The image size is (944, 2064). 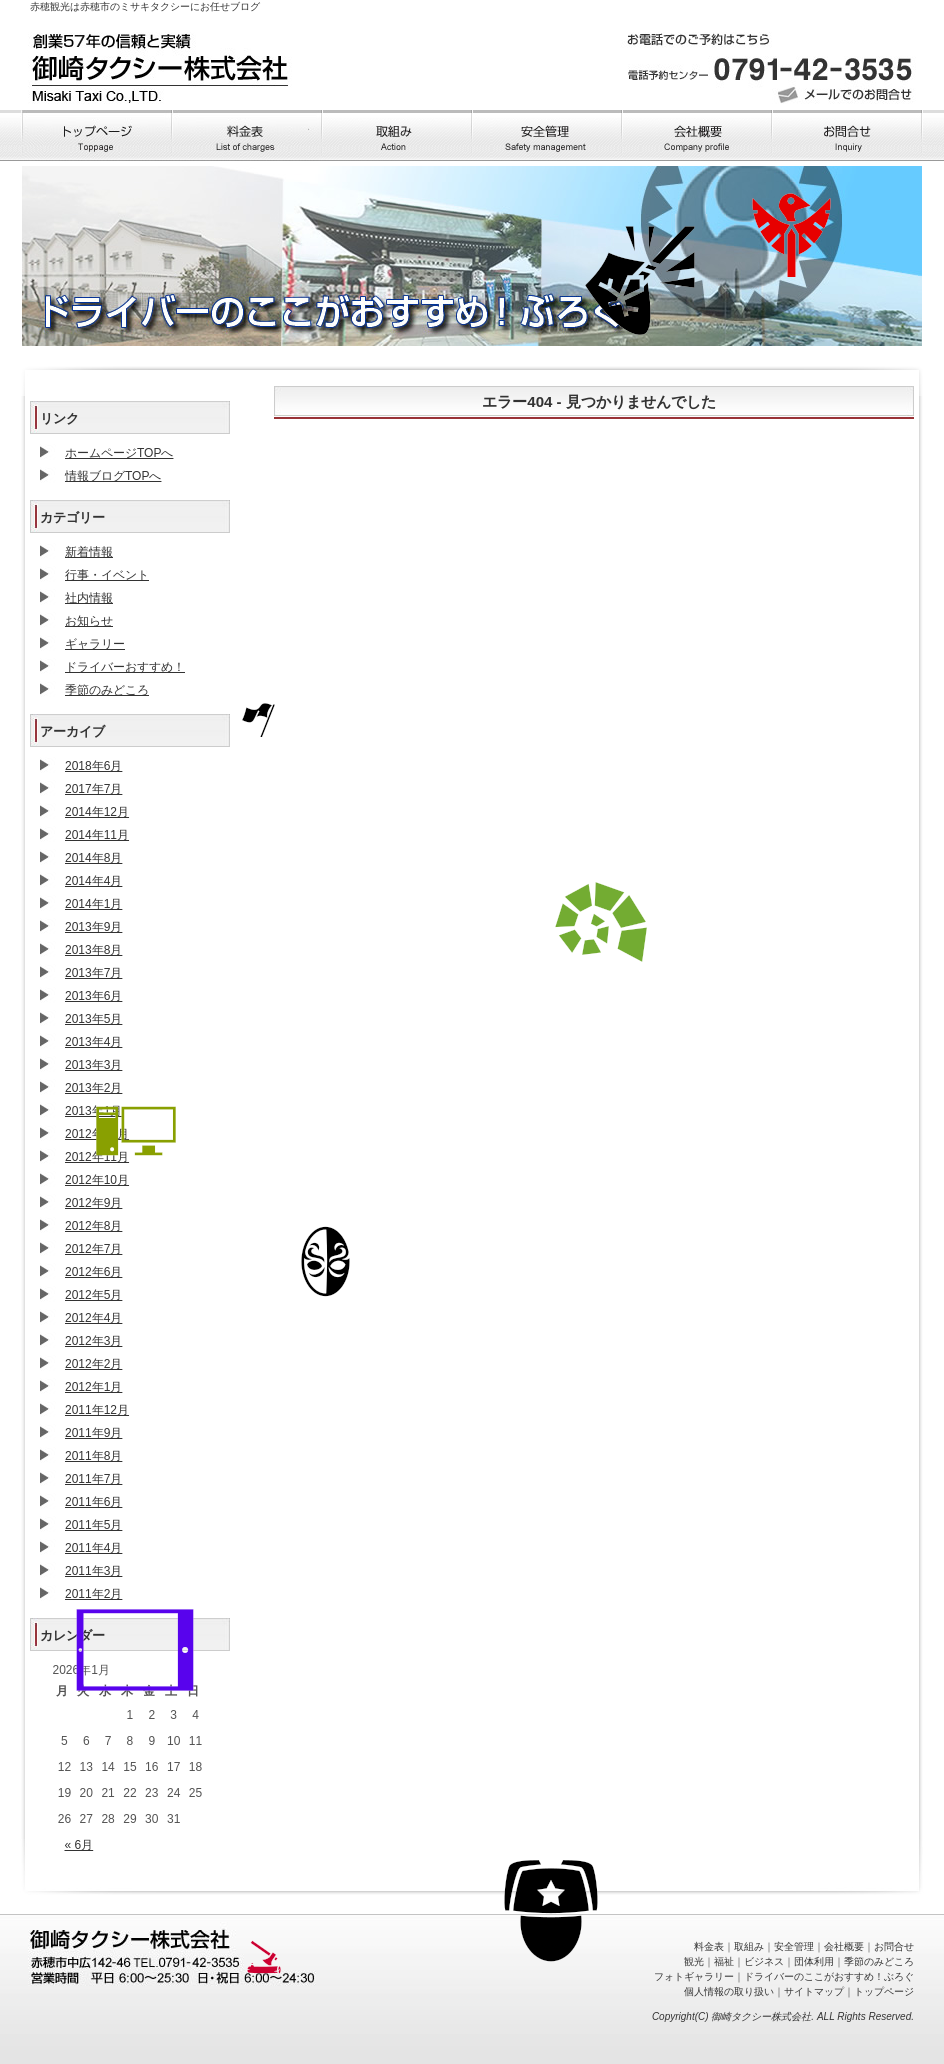 What do you see at coordinates (602, 922) in the screenshot?
I see `decorative shell or fossil collectible item` at bounding box center [602, 922].